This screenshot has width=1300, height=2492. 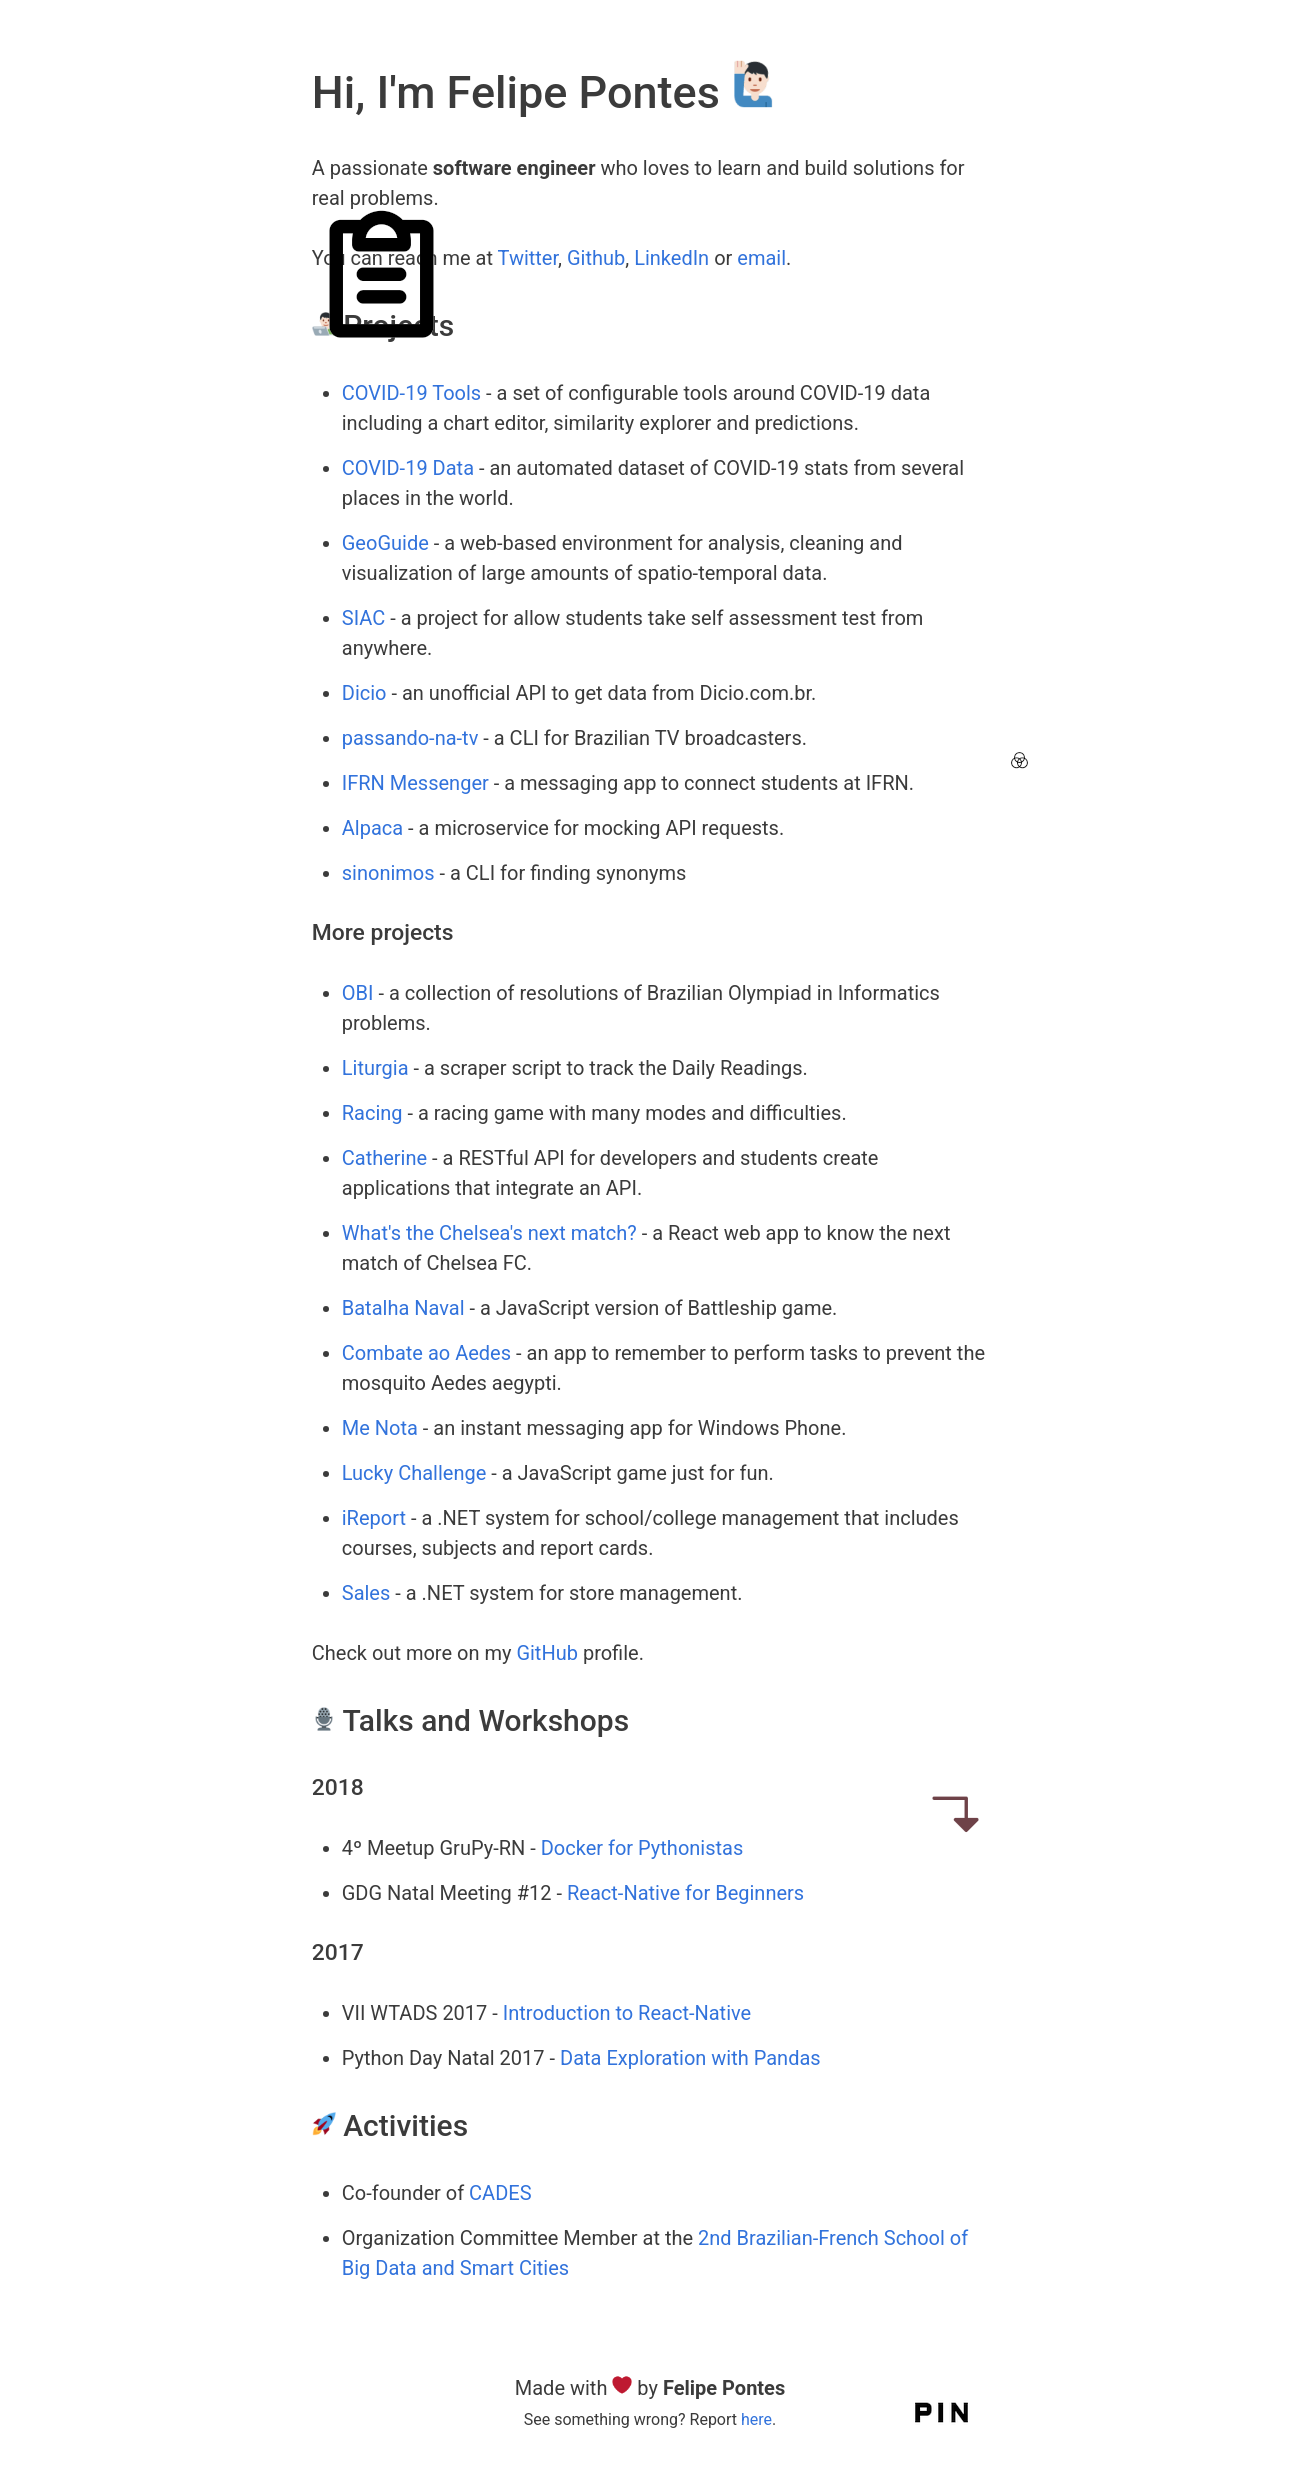 I want to click on view clipboard contents, so click(x=381, y=276).